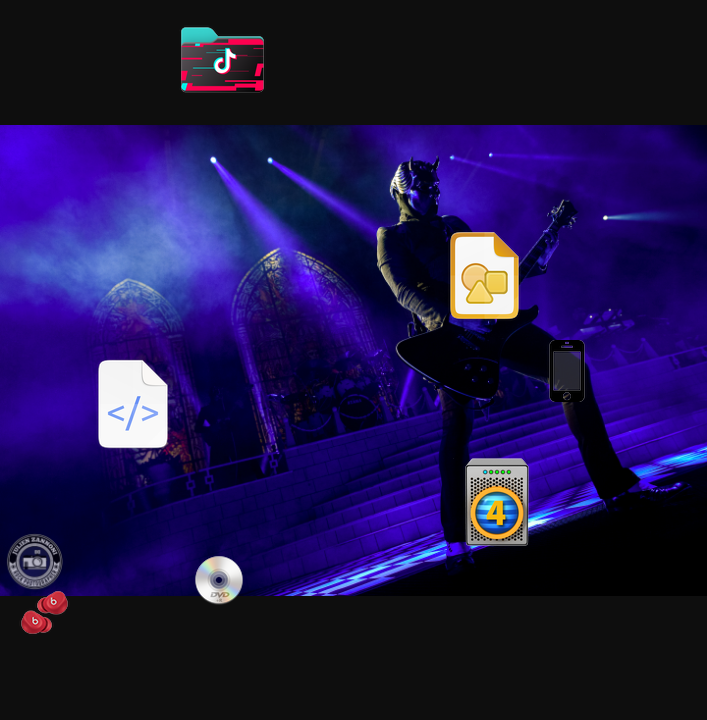 The width and height of the screenshot is (707, 720). What do you see at coordinates (133, 404) in the screenshot?
I see `an HTML or web document file` at bounding box center [133, 404].